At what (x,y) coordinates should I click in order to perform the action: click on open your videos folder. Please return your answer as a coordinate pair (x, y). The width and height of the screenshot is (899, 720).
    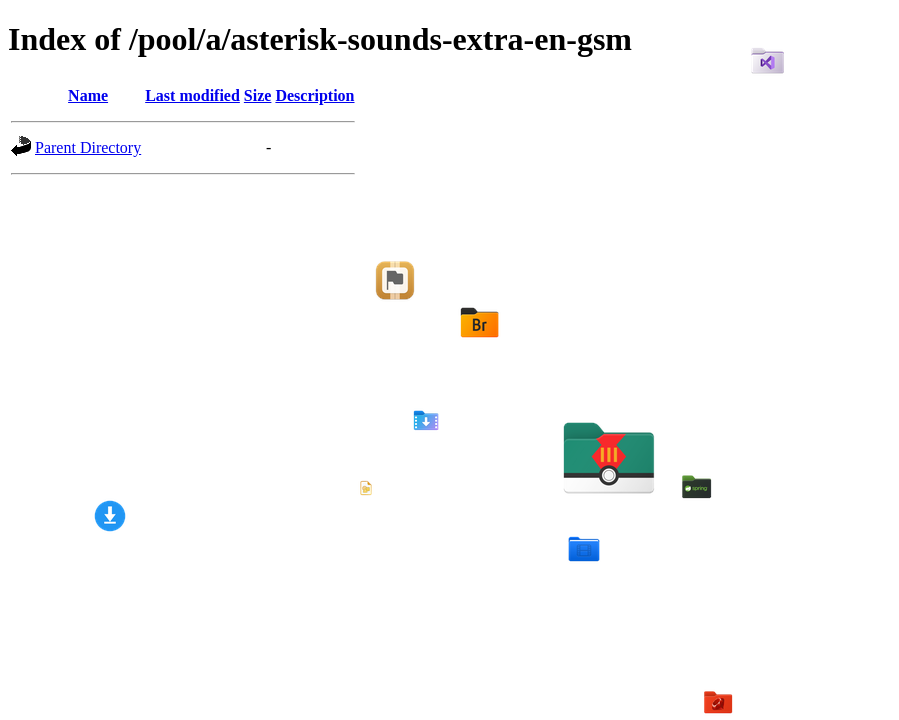
    Looking at the image, I should click on (584, 549).